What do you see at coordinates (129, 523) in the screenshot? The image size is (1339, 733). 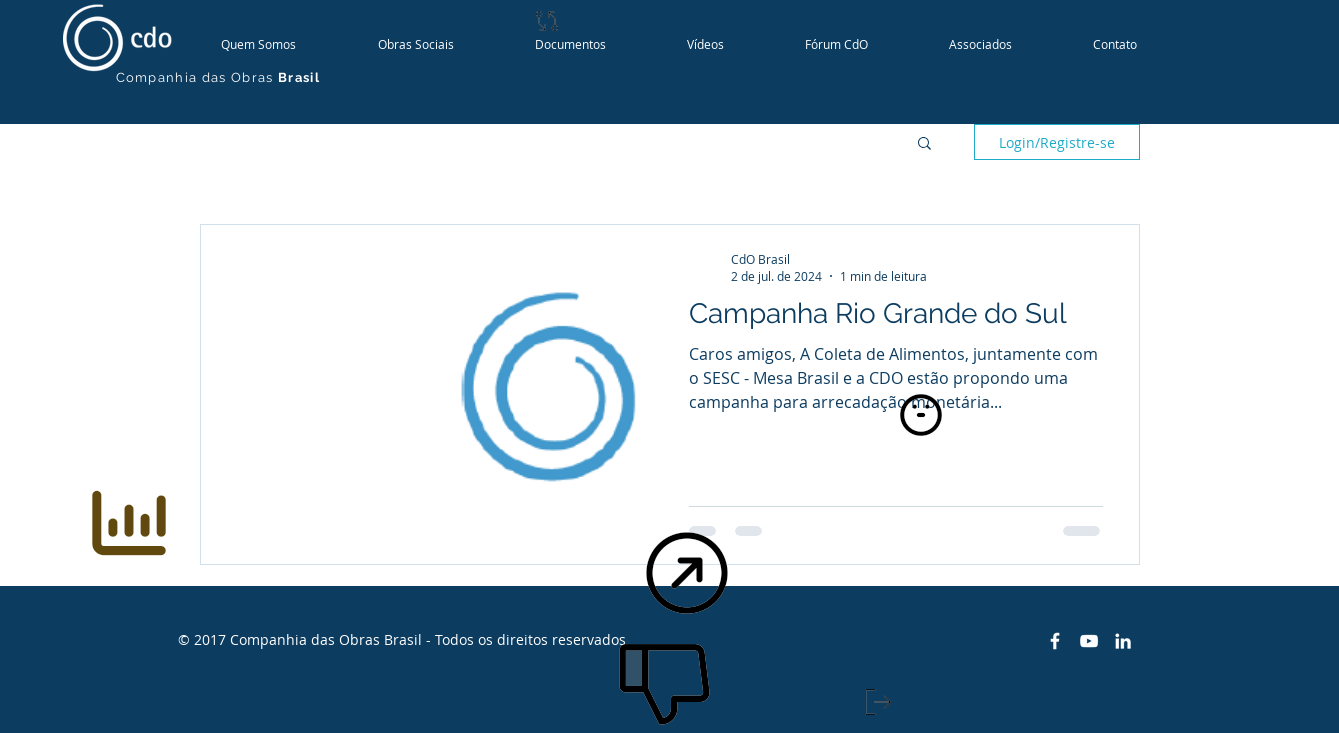 I see `view analytics or statistics` at bounding box center [129, 523].